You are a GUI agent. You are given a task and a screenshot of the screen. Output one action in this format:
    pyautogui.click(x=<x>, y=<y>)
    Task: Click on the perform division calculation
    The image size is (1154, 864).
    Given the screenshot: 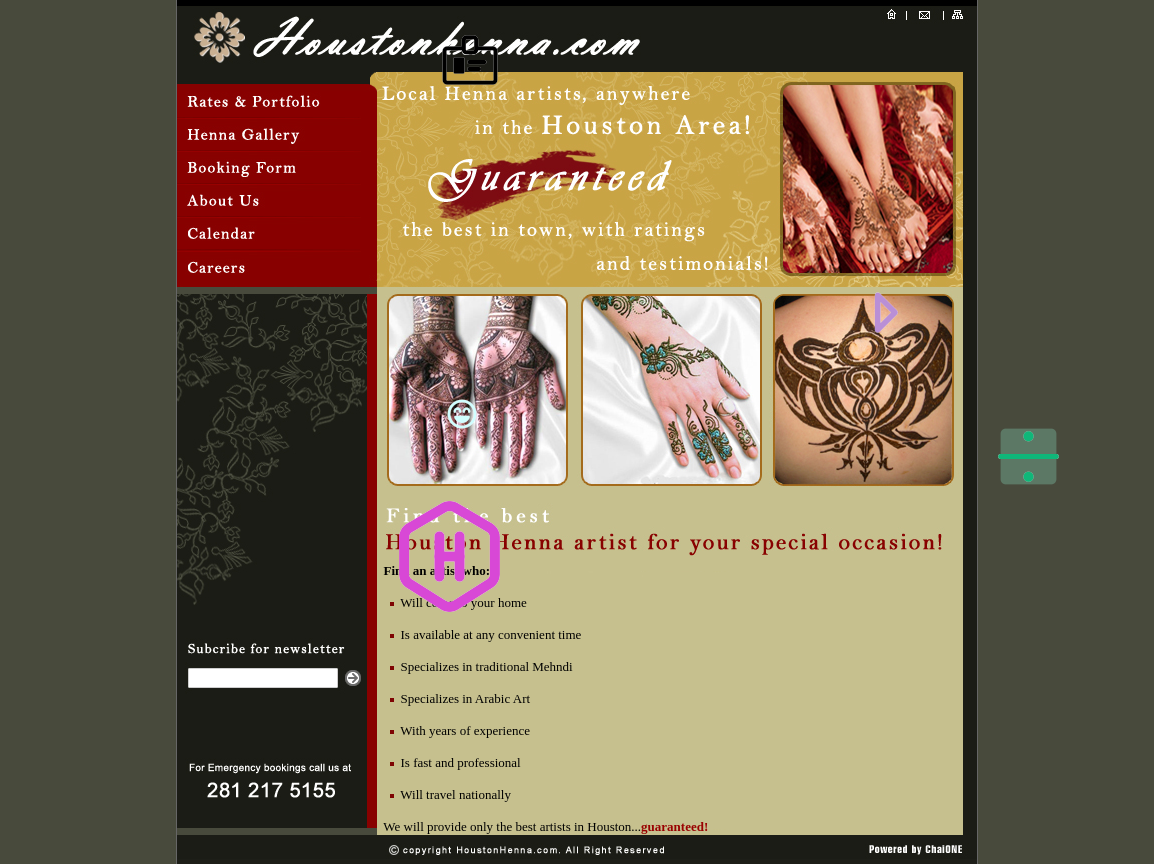 What is the action you would take?
    pyautogui.click(x=1028, y=456)
    